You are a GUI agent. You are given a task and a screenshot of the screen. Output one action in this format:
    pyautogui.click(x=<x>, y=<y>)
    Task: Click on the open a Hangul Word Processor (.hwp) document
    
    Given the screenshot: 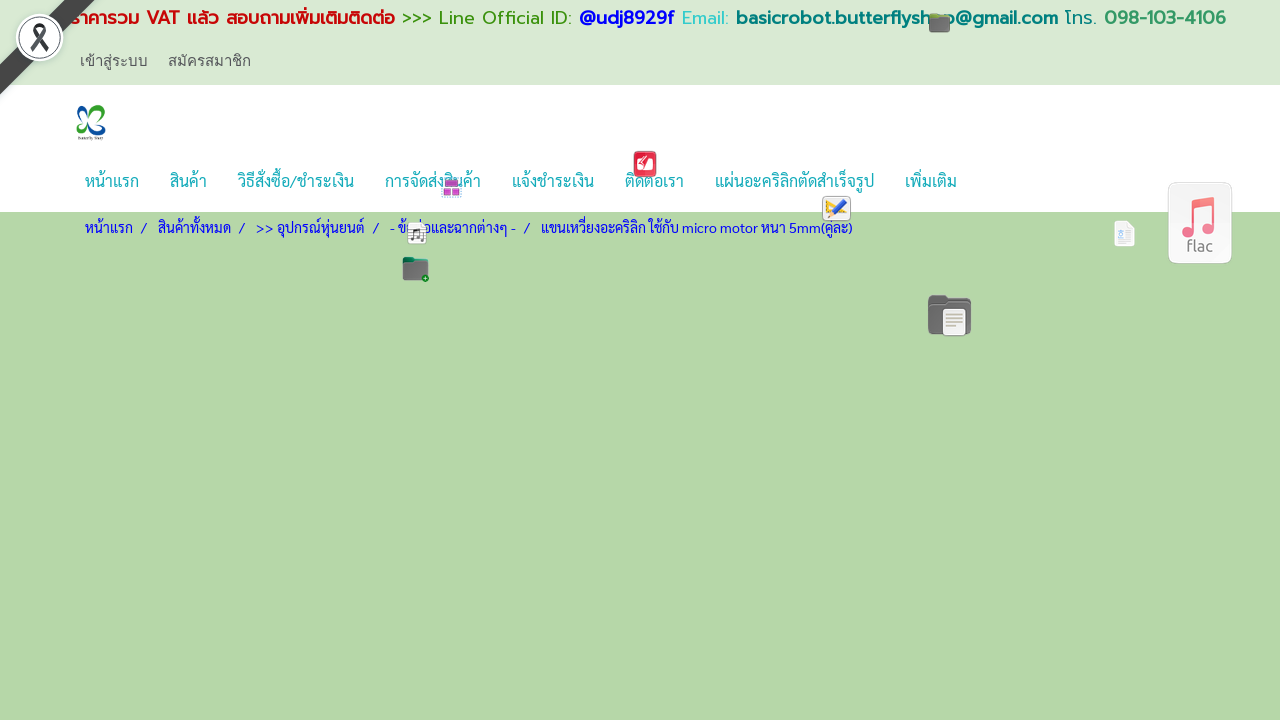 What is the action you would take?
    pyautogui.click(x=1124, y=233)
    